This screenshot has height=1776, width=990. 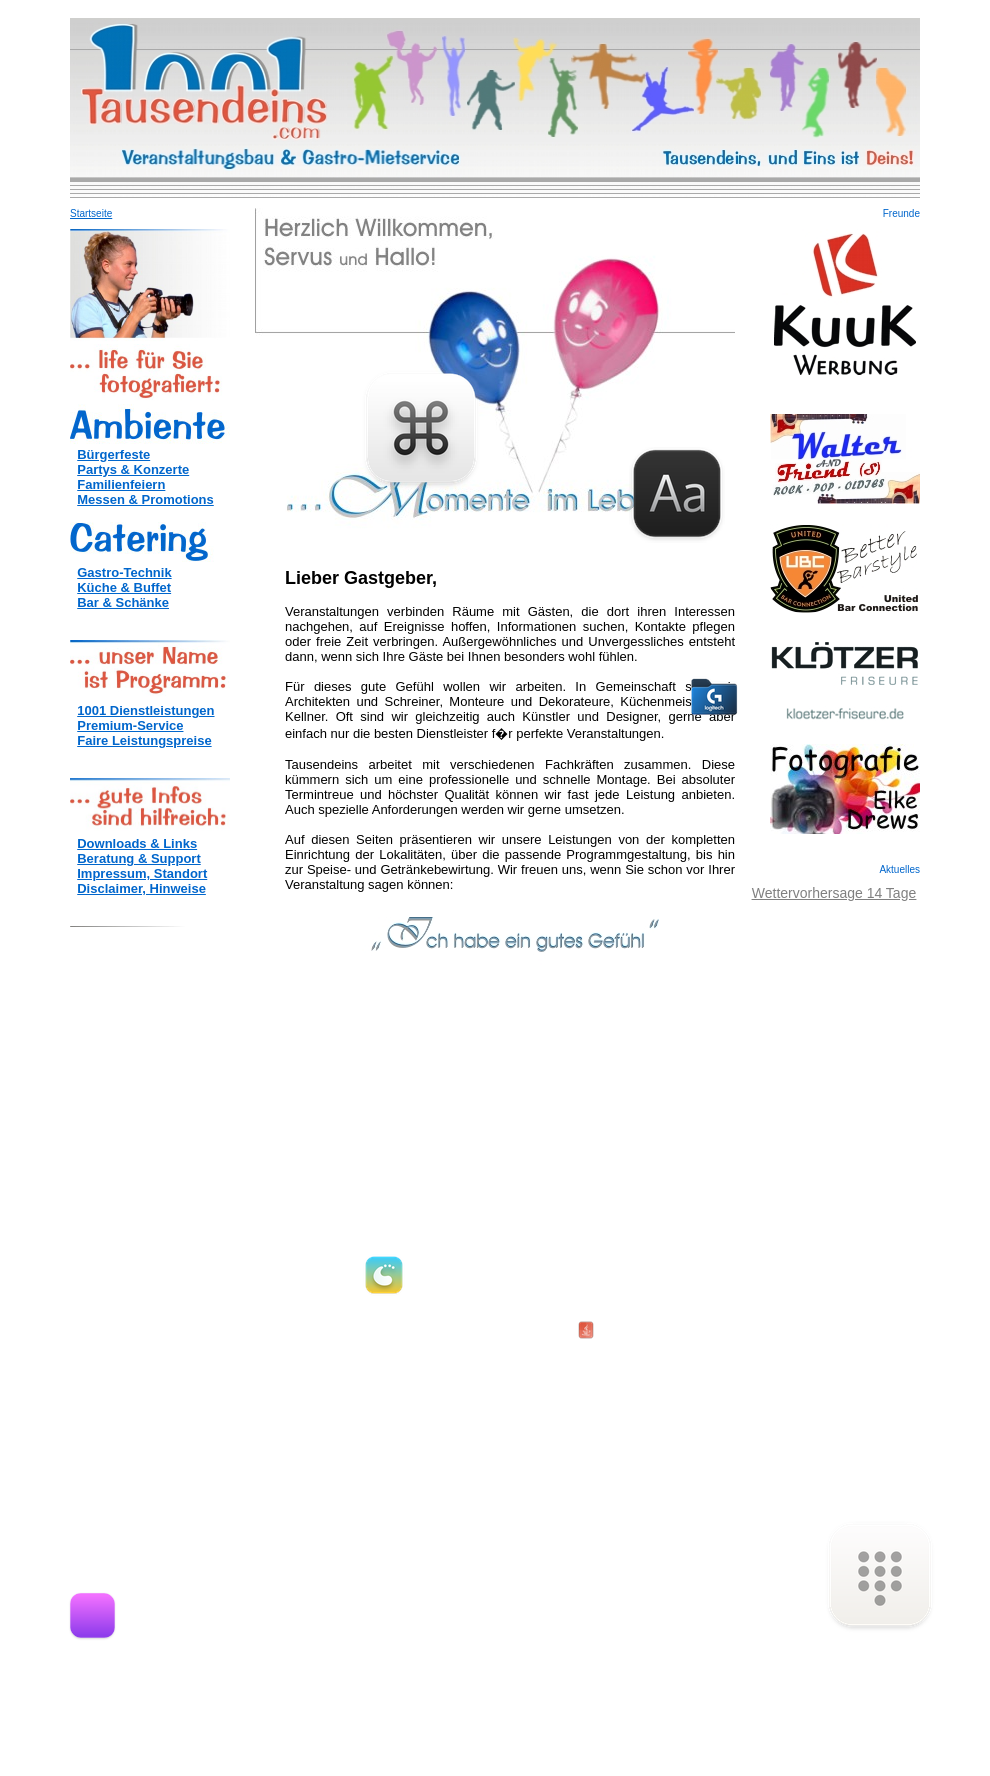 What do you see at coordinates (714, 698) in the screenshot?
I see `open logitech software or driver files` at bounding box center [714, 698].